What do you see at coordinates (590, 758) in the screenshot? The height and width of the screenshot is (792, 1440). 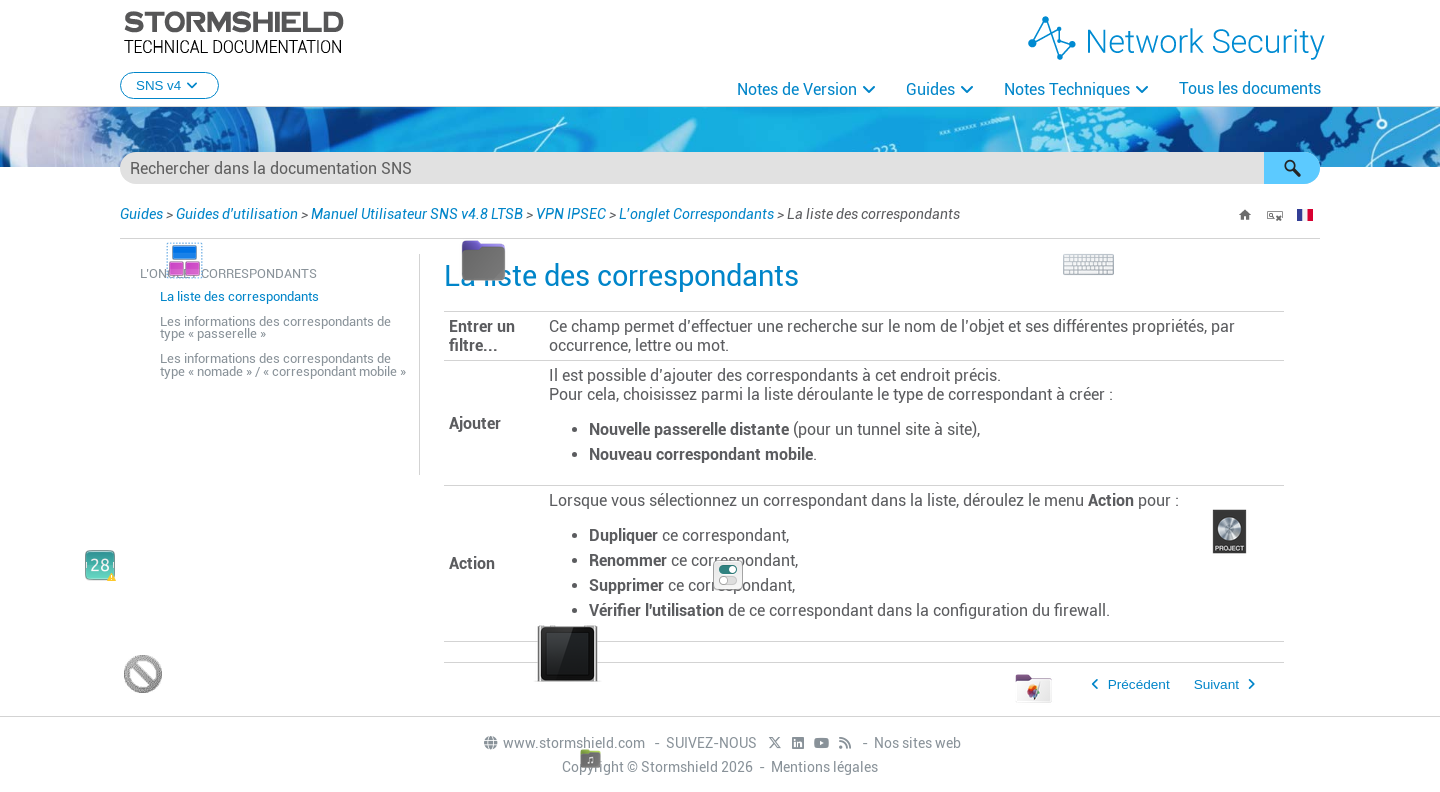 I see `open your music folder` at bounding box center [590, 758].